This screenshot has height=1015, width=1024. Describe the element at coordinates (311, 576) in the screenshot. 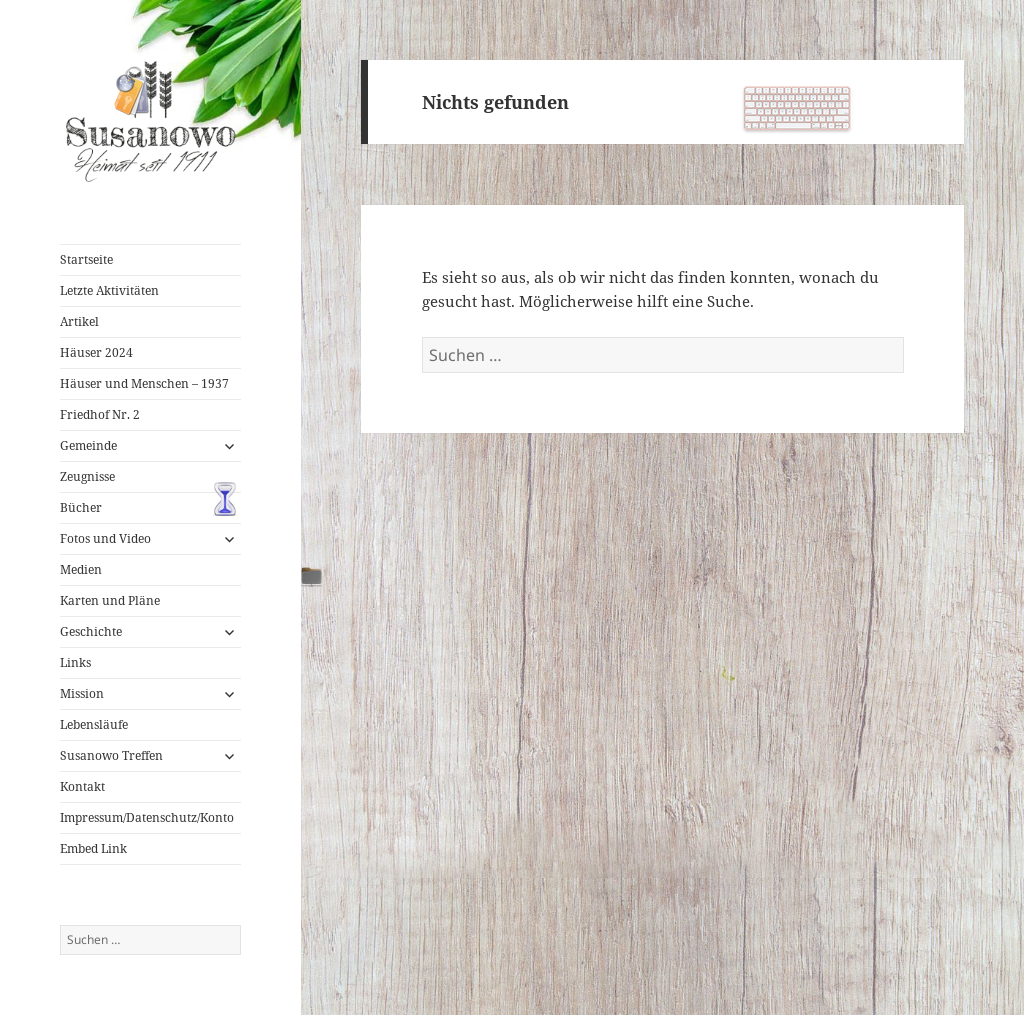

I see `access files stored on a remote server` at that location.